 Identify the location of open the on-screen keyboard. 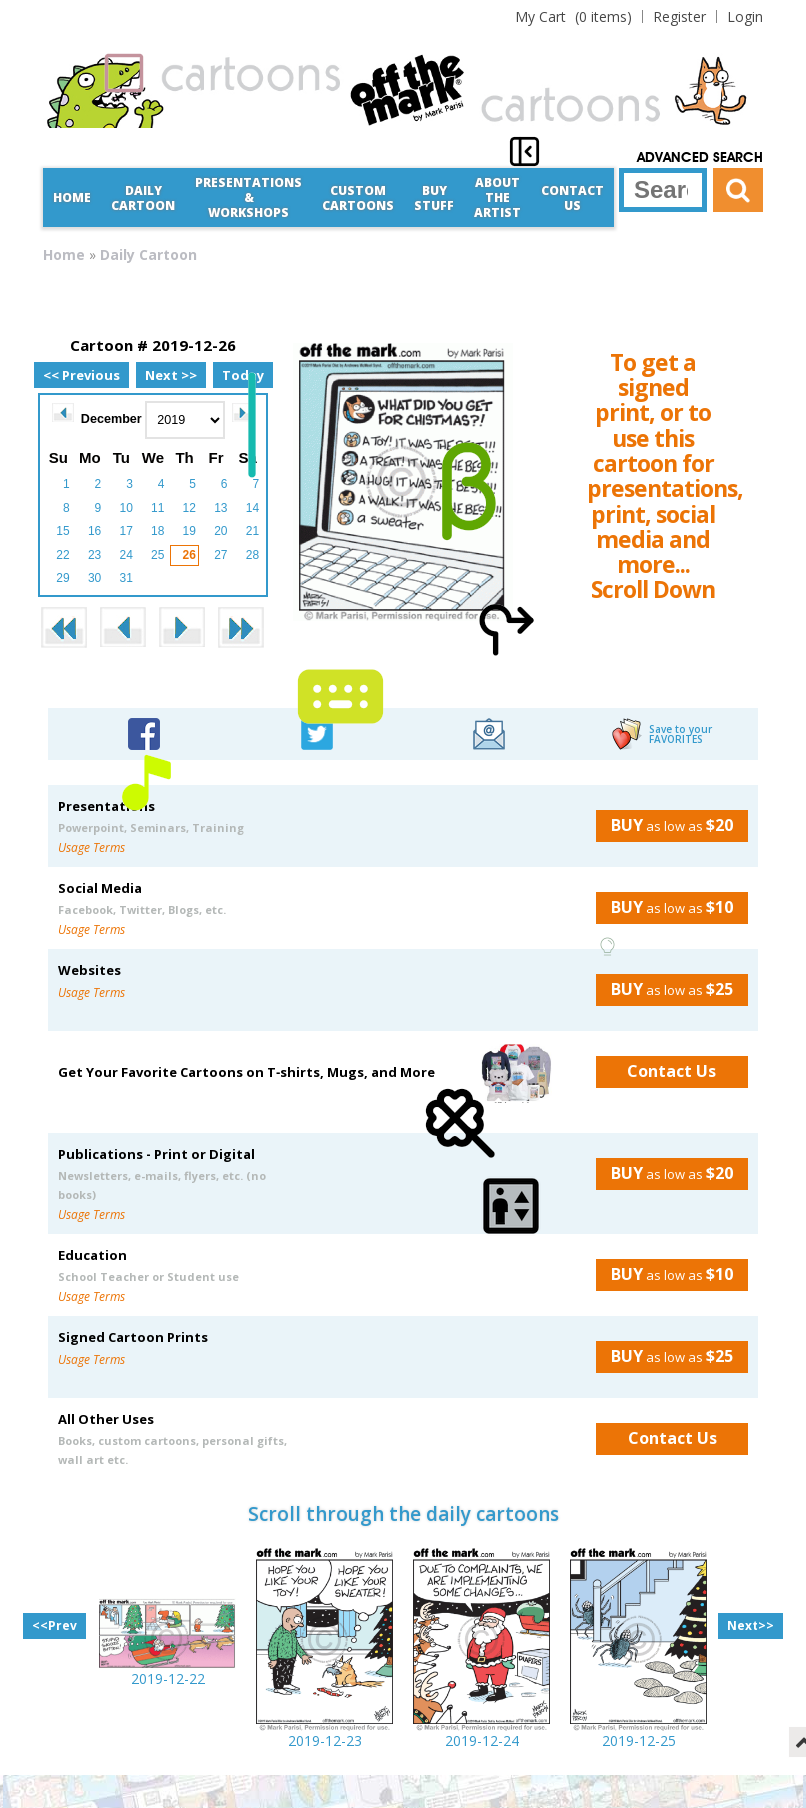
(340, 696).